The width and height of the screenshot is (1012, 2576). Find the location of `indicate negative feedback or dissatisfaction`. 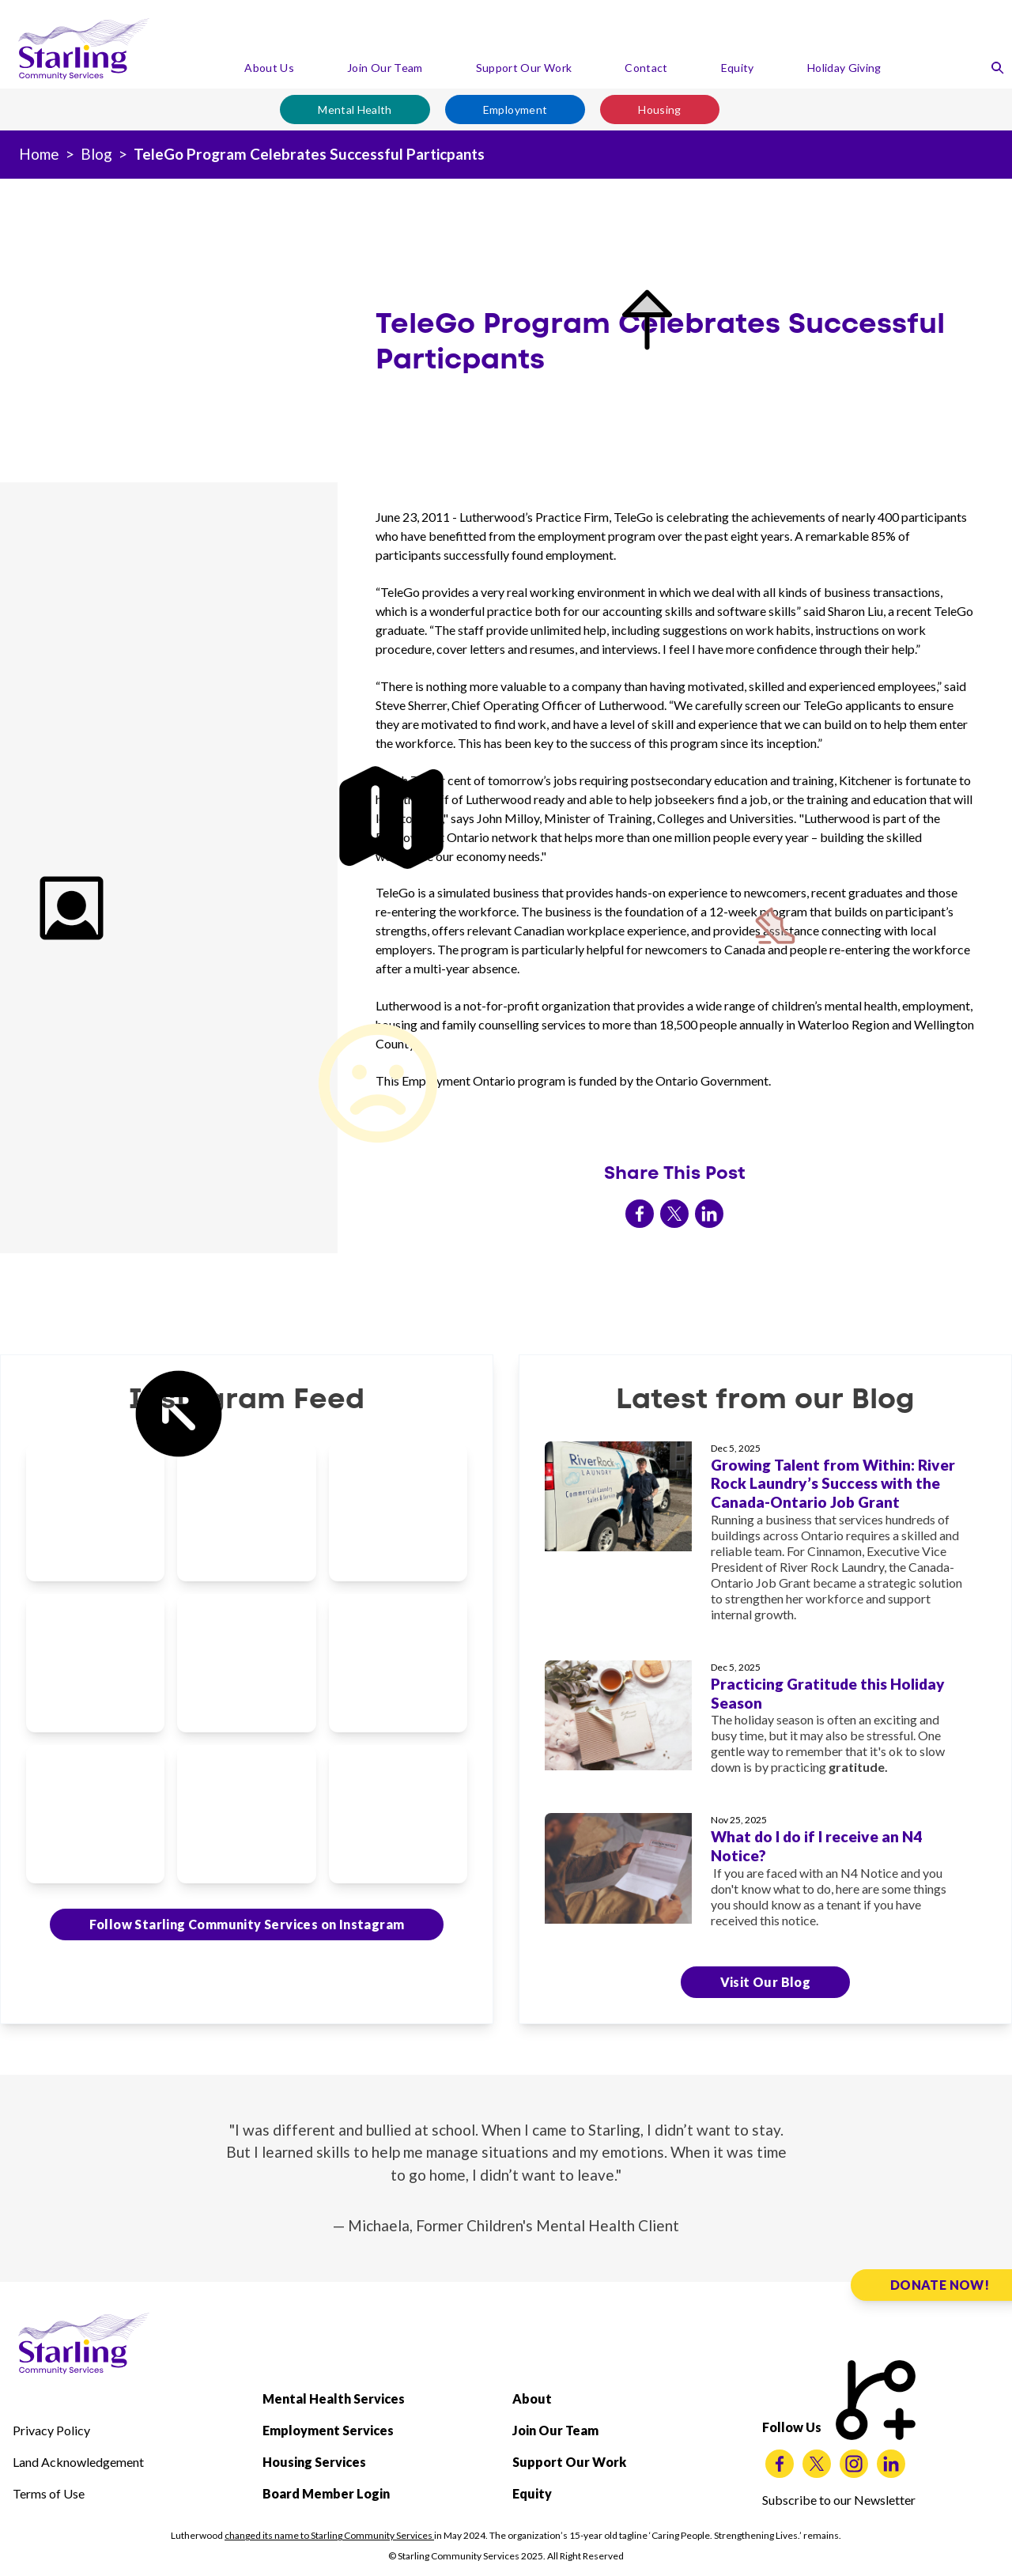

indicate negative feedback or dissatisfaction is located at coordinates (378, 1083).